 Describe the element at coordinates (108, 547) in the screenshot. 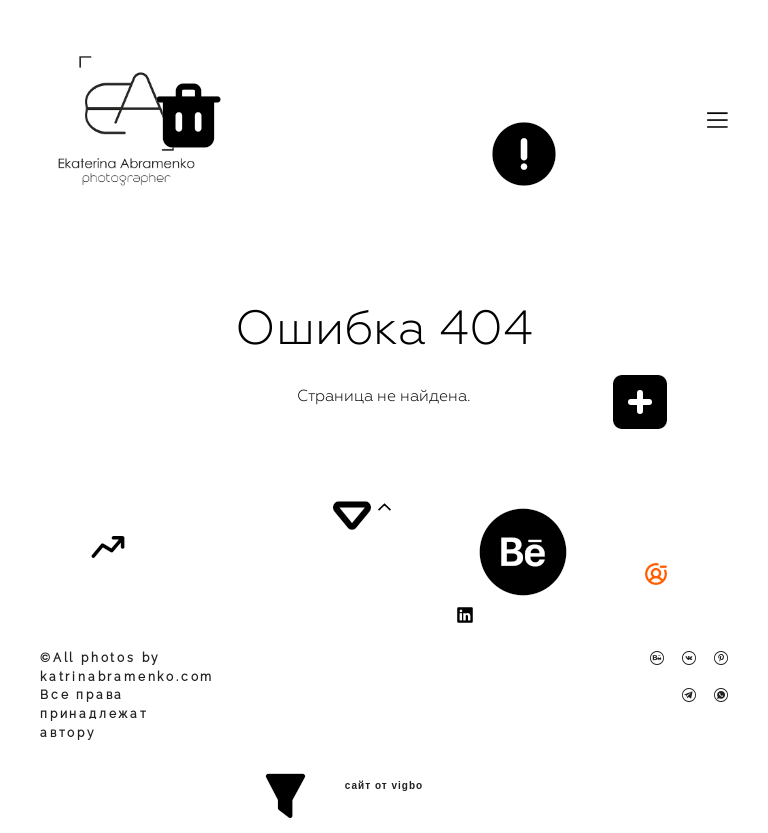

I see `view trending or popular content` at that location.